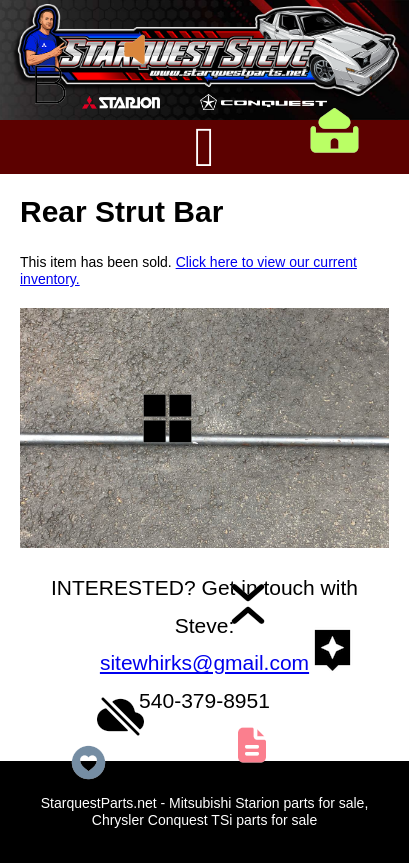 This screenshot has height=863, width=409. What do you see at coordinates (167, 418) in the screenshot?
I see `view items in grid layout` at bounding box center [167, 418].